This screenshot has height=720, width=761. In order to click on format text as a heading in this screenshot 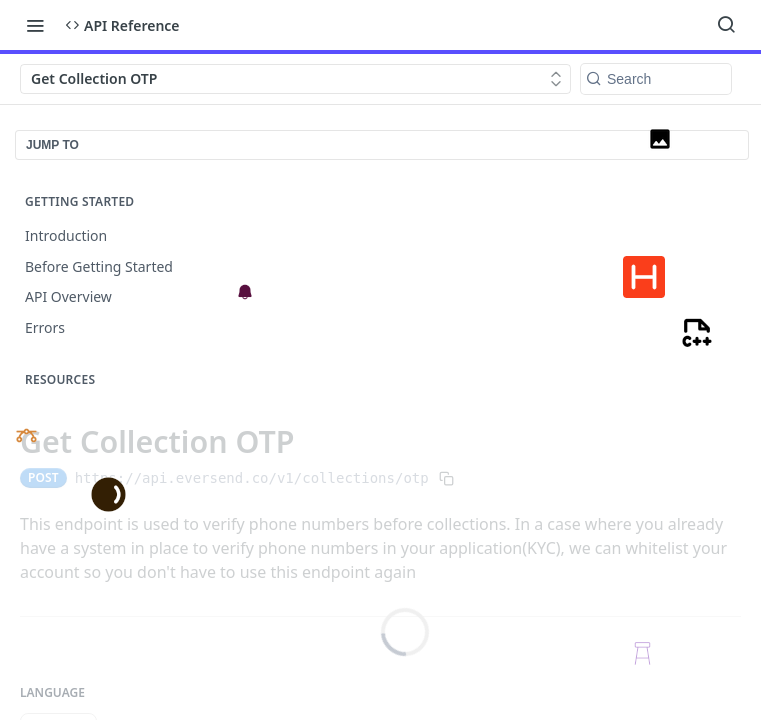, I will do `click(644, 277)`.